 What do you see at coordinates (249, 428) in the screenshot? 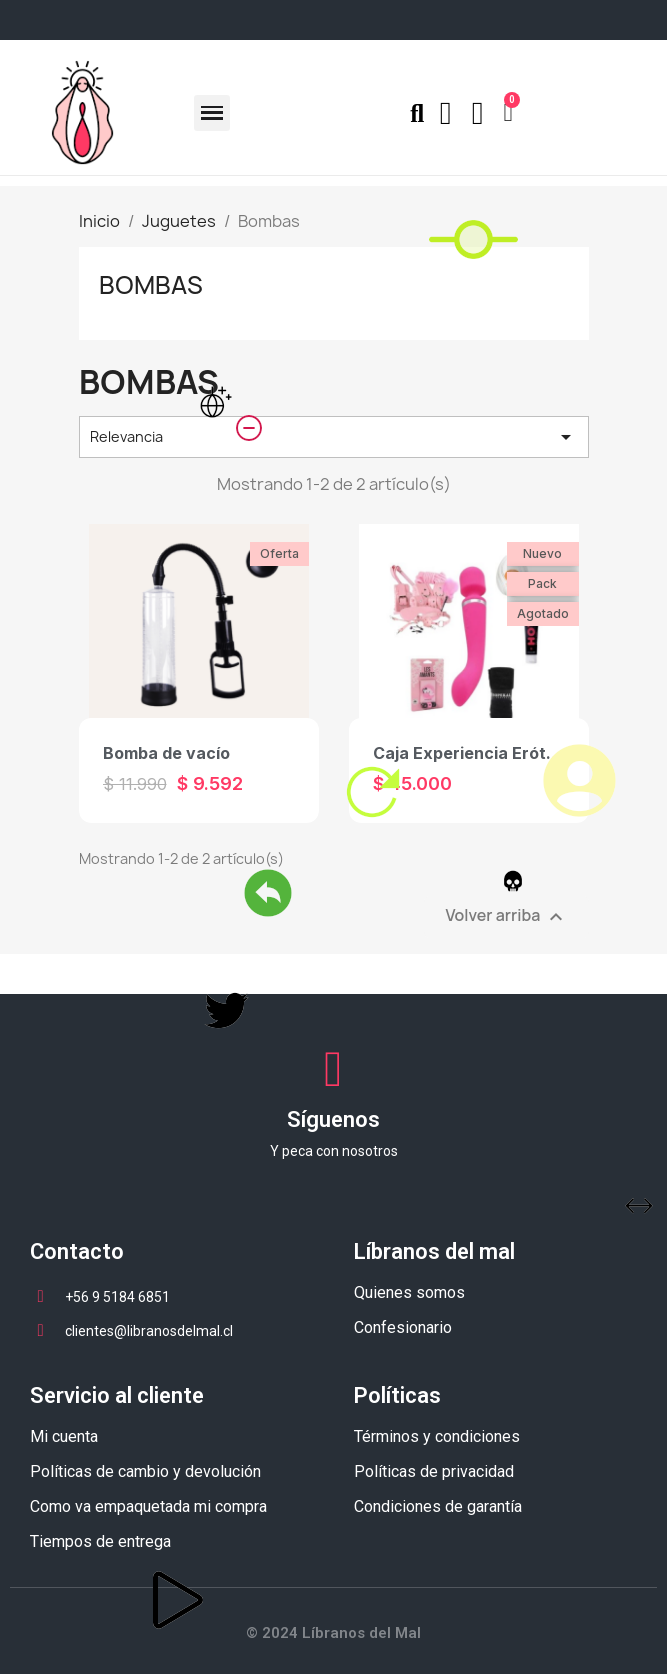
I see `remove an item from a list` at bounding box center [249, 428].